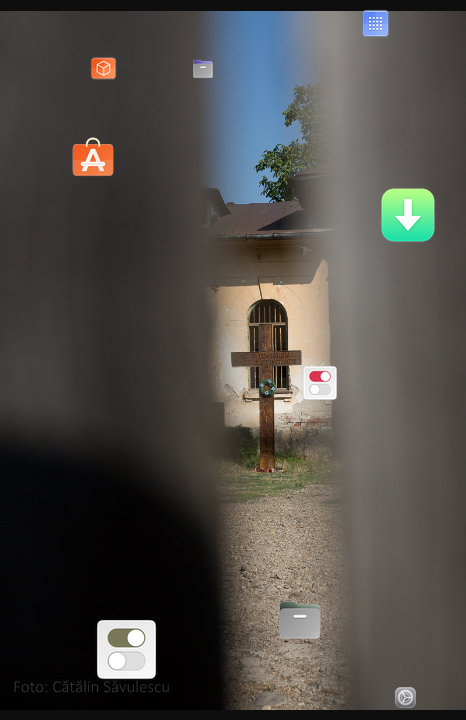 The height and width of the screenshot is (720, 466). Describe the element at coordinates (405, 697) in the screenshot. I see `open system preferences` at that location.